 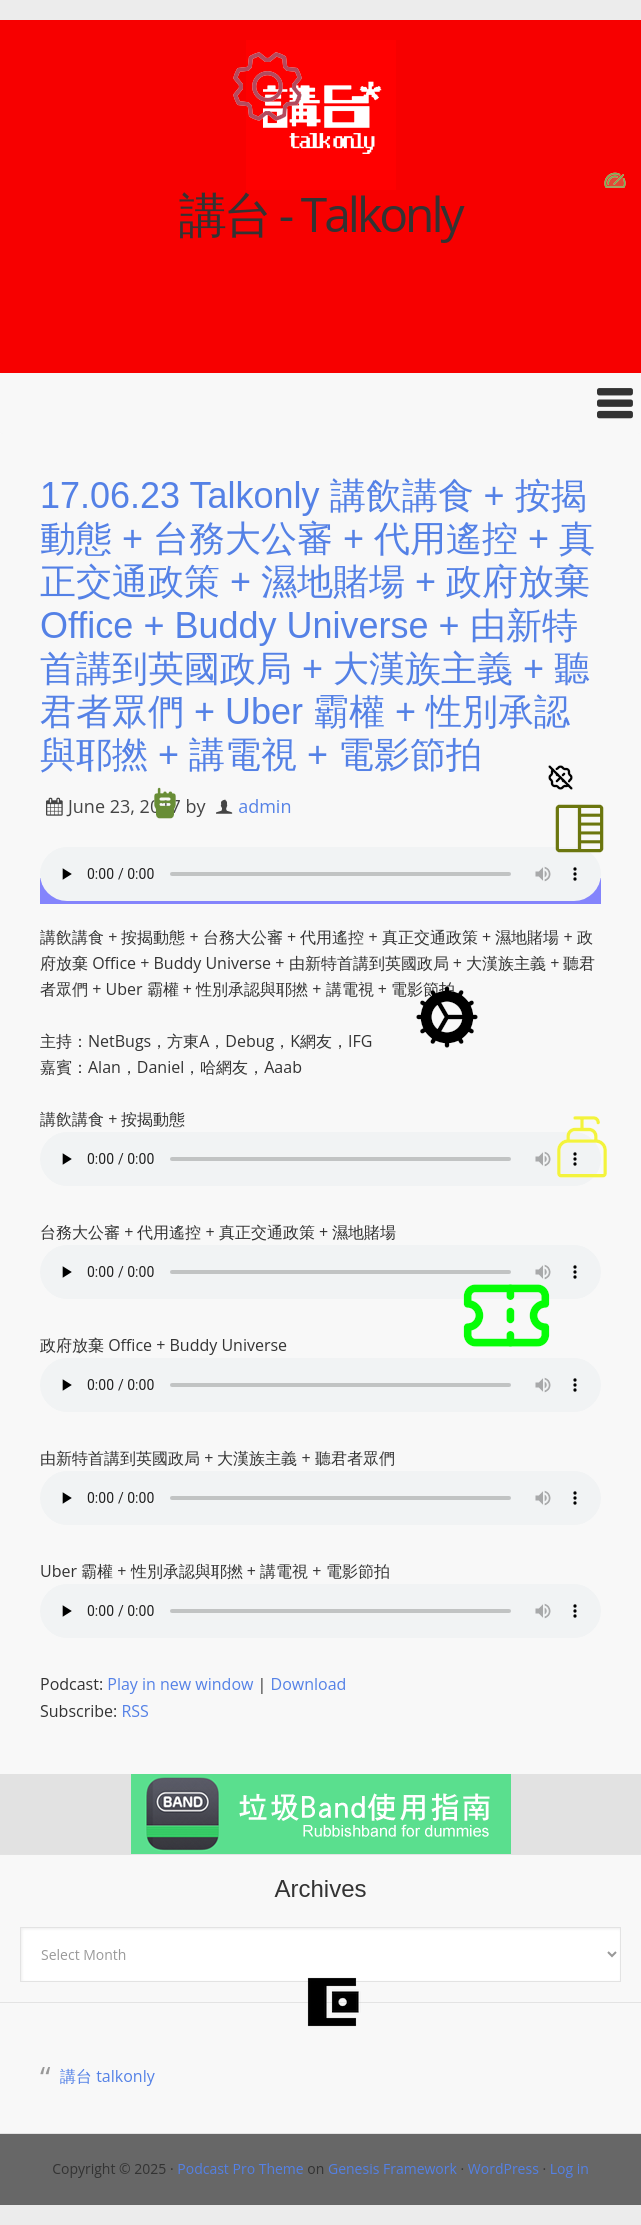 What do you see at coordinates (615, 181) in the screenshot?
I see `view speed or performance metrics` at bounding box center [615, 181].